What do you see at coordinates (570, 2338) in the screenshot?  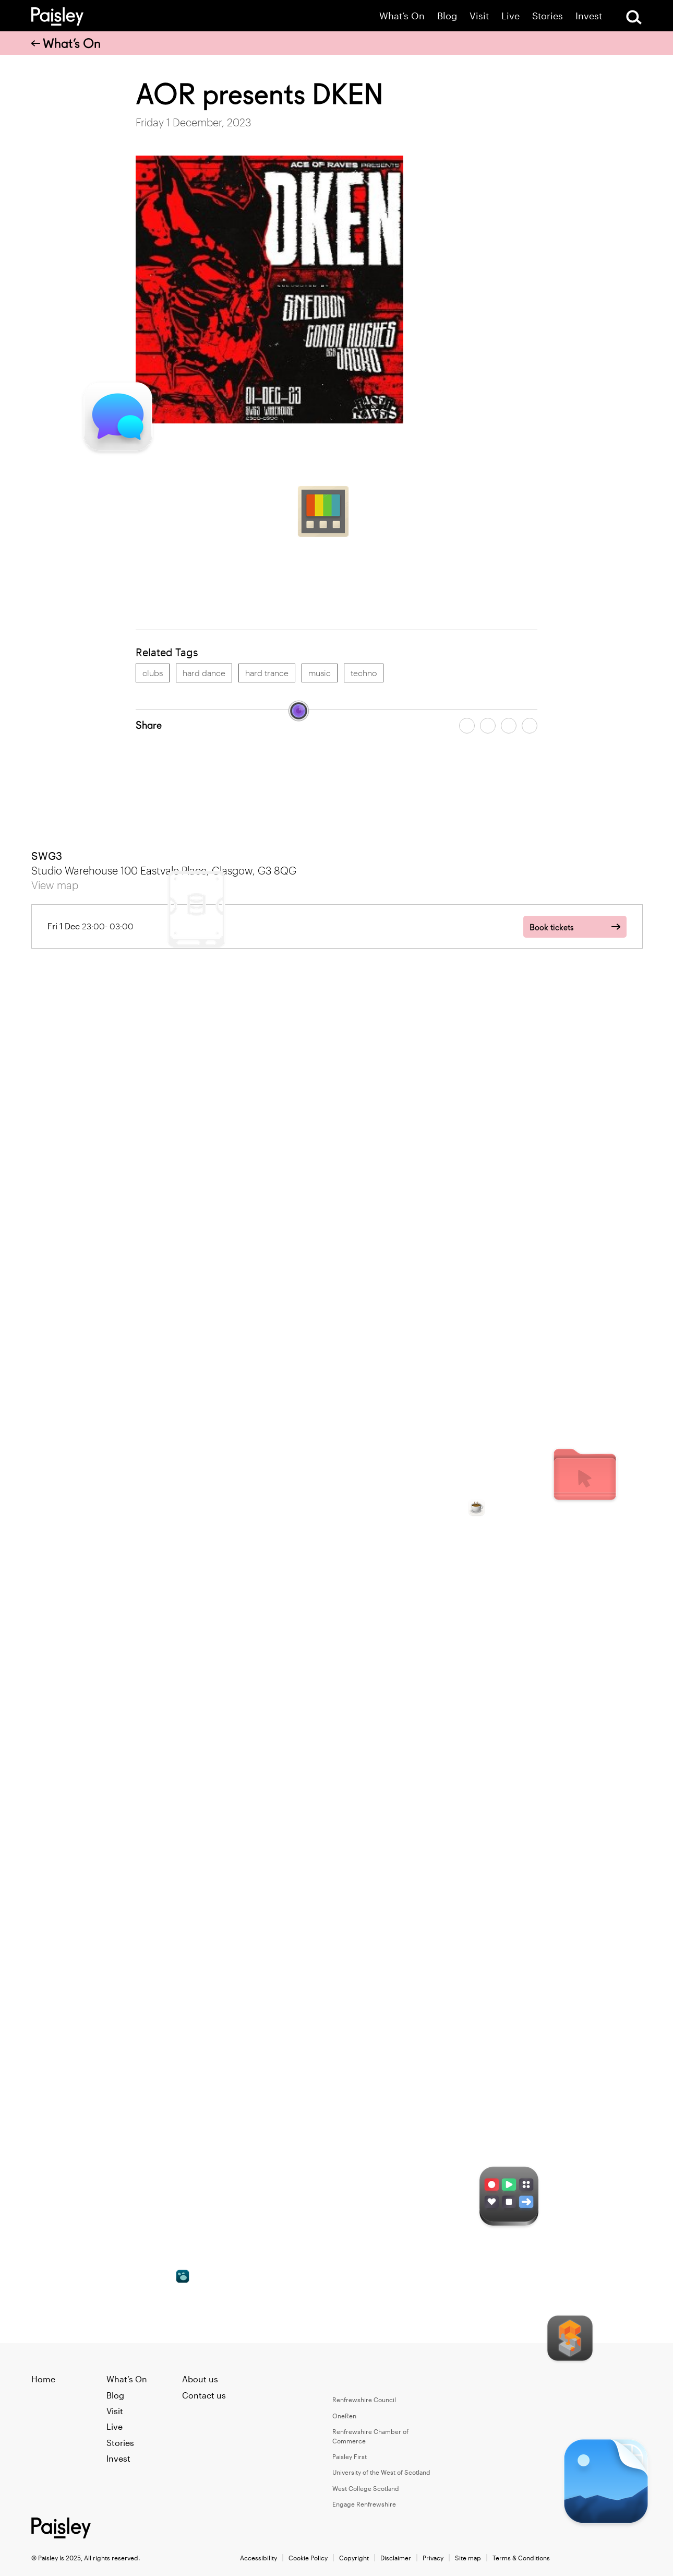 I see `open splash app` at bounding box center [570, 2338].